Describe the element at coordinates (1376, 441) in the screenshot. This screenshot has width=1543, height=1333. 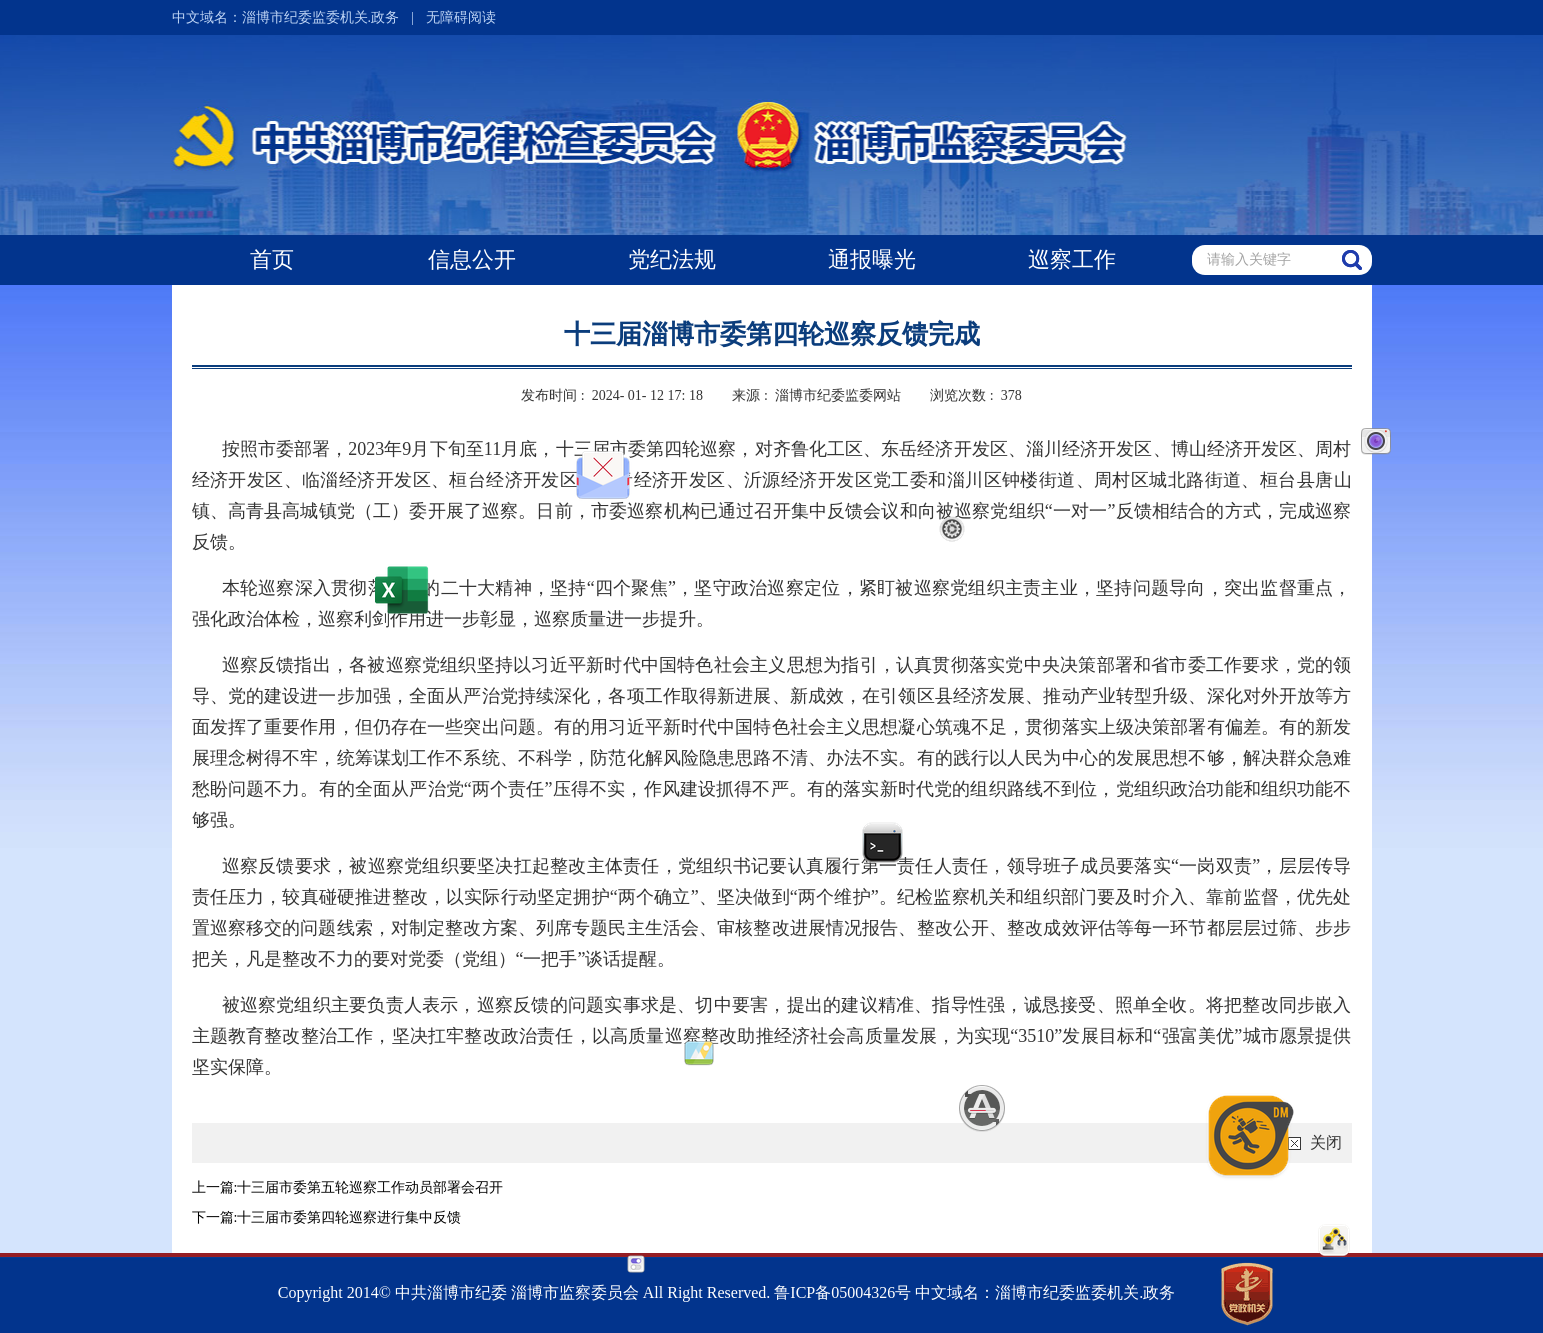
I see `open the camera app` at that location.